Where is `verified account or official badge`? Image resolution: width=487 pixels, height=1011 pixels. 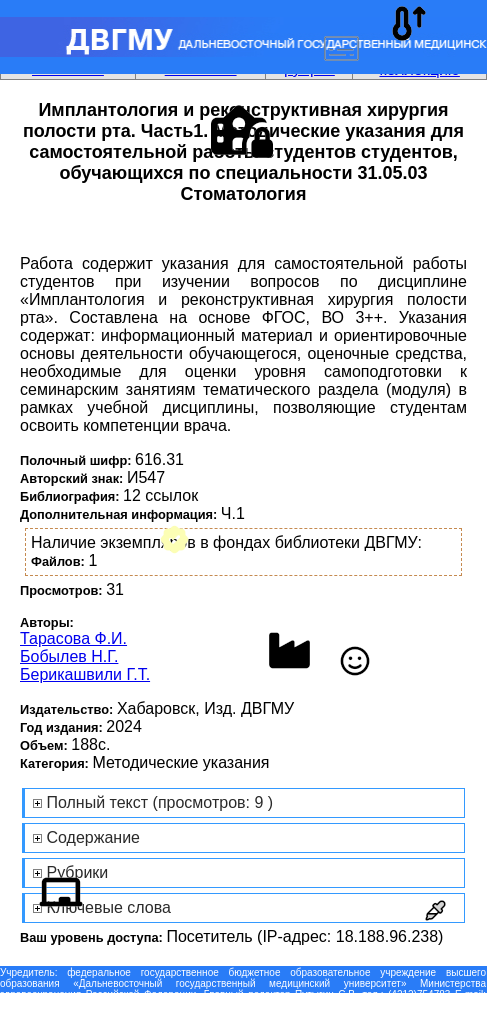 verified account or official badge is located at coordinates (174, 539).